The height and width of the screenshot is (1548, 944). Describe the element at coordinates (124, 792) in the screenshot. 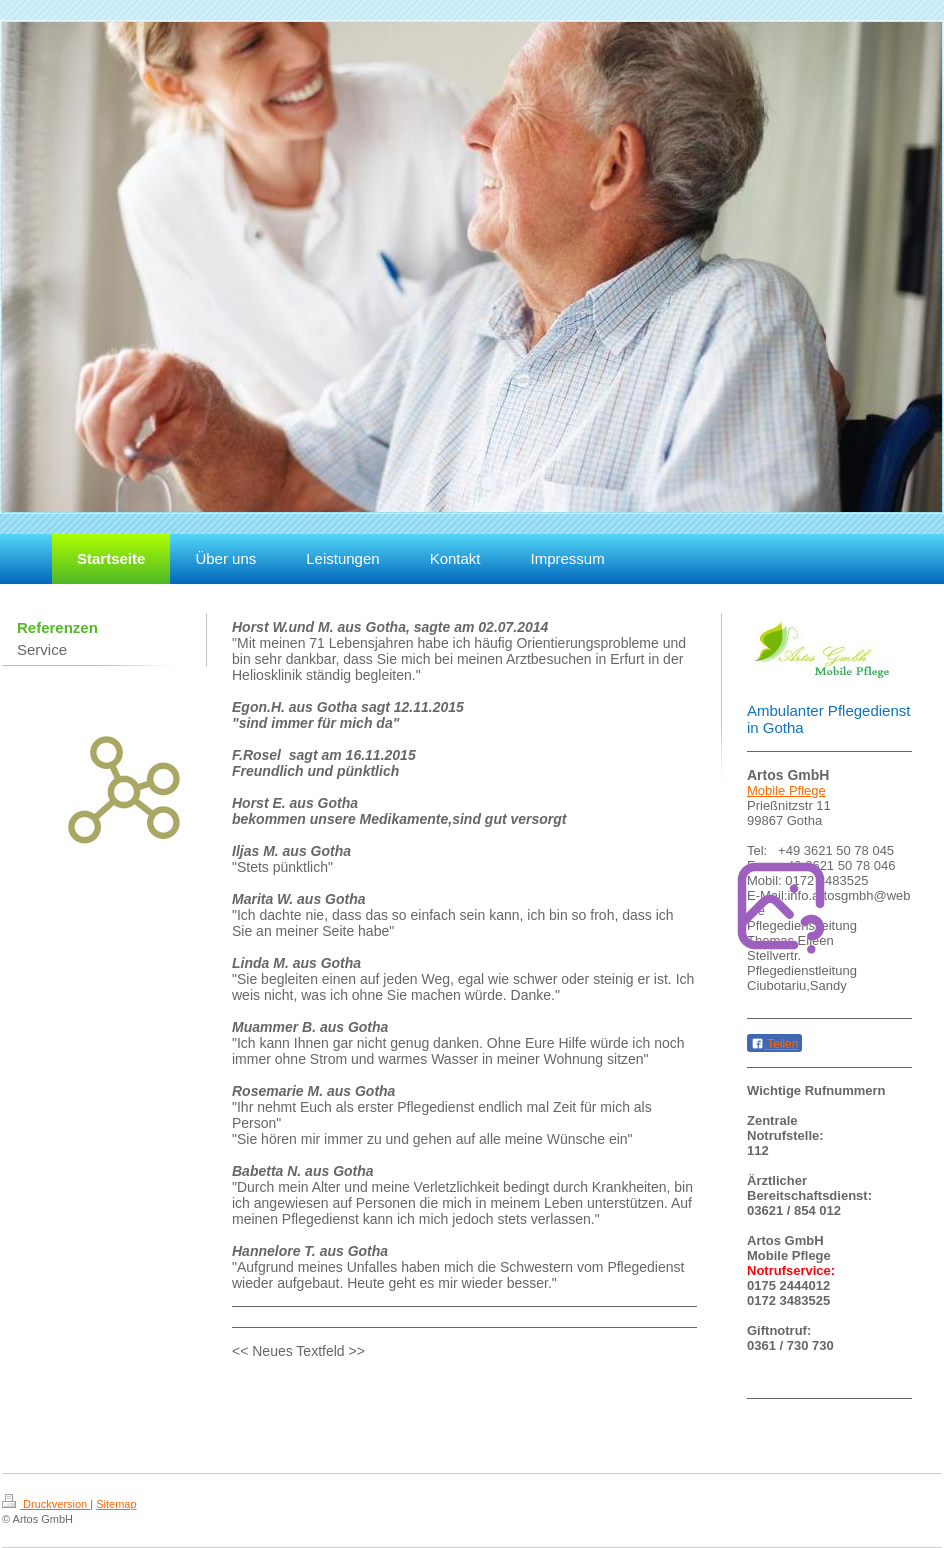

I see `view network connections or relationships` at that location.